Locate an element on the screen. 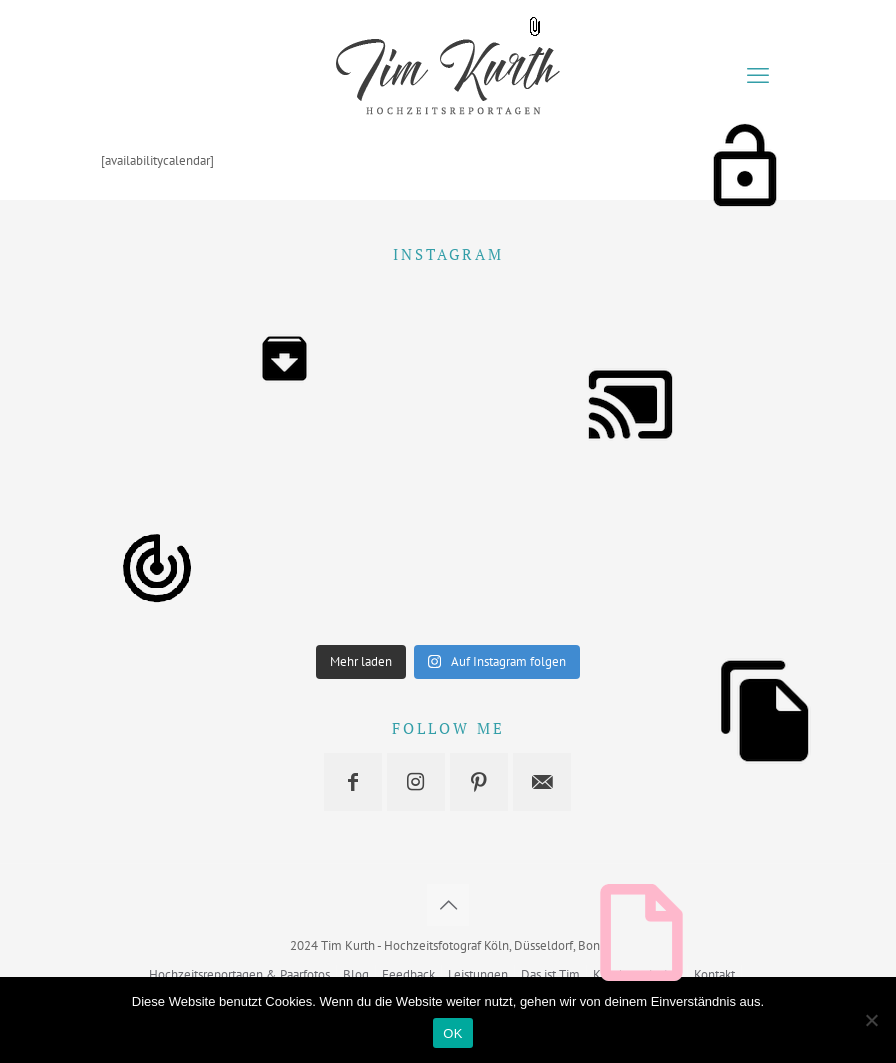 The width and height of the screenshot is (896, 1063). unlock or access secured content is located at coordinates (745, 167).